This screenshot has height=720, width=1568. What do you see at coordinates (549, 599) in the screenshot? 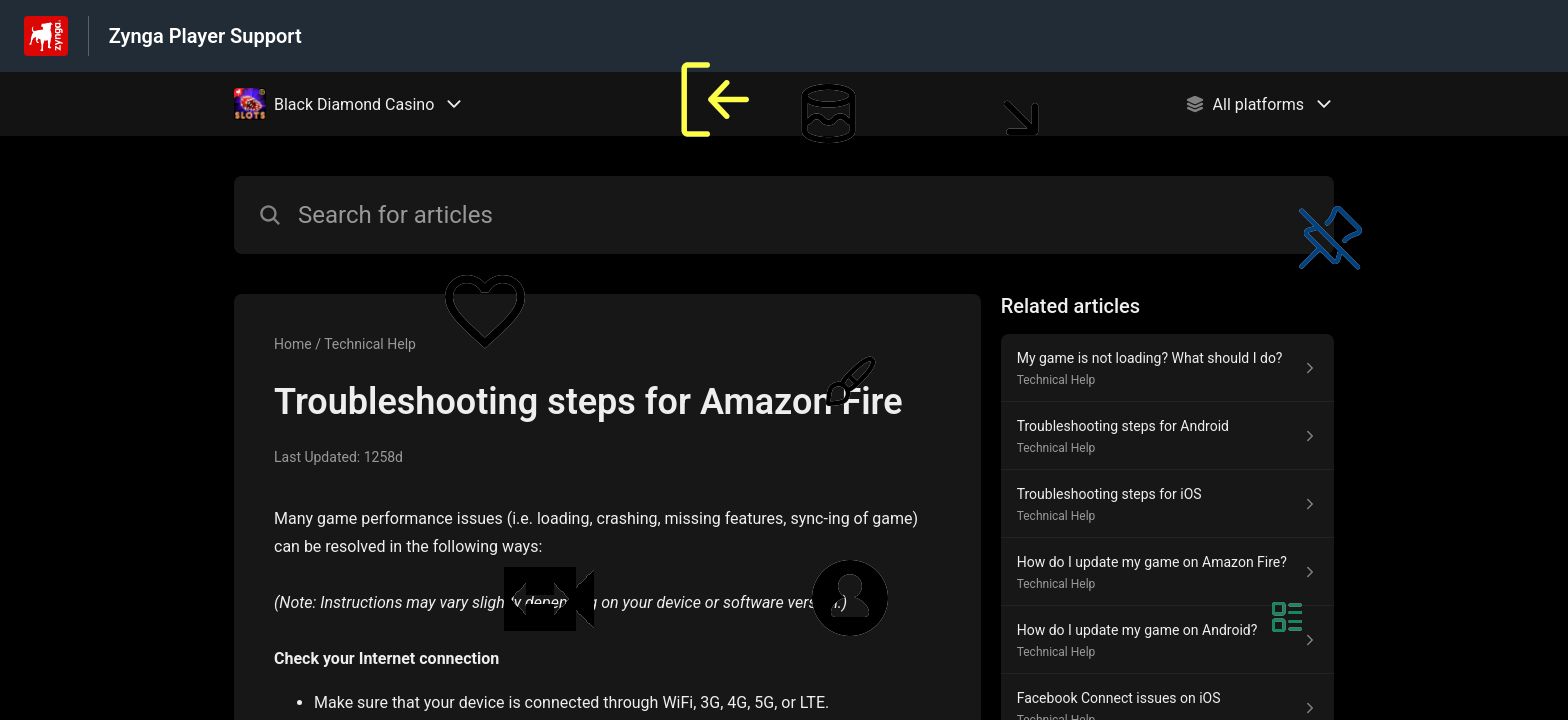
I see `switch between front and rear camera during video recording` at bounding box center [549, 599].